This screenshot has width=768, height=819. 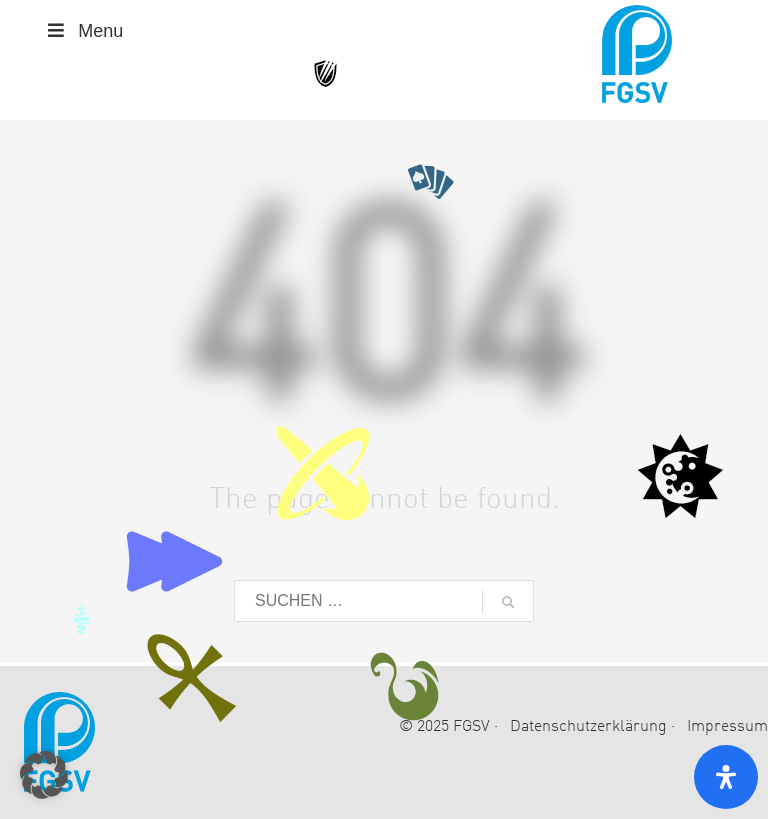 I want to click on access card games or poker, so click(x=431, y=182).